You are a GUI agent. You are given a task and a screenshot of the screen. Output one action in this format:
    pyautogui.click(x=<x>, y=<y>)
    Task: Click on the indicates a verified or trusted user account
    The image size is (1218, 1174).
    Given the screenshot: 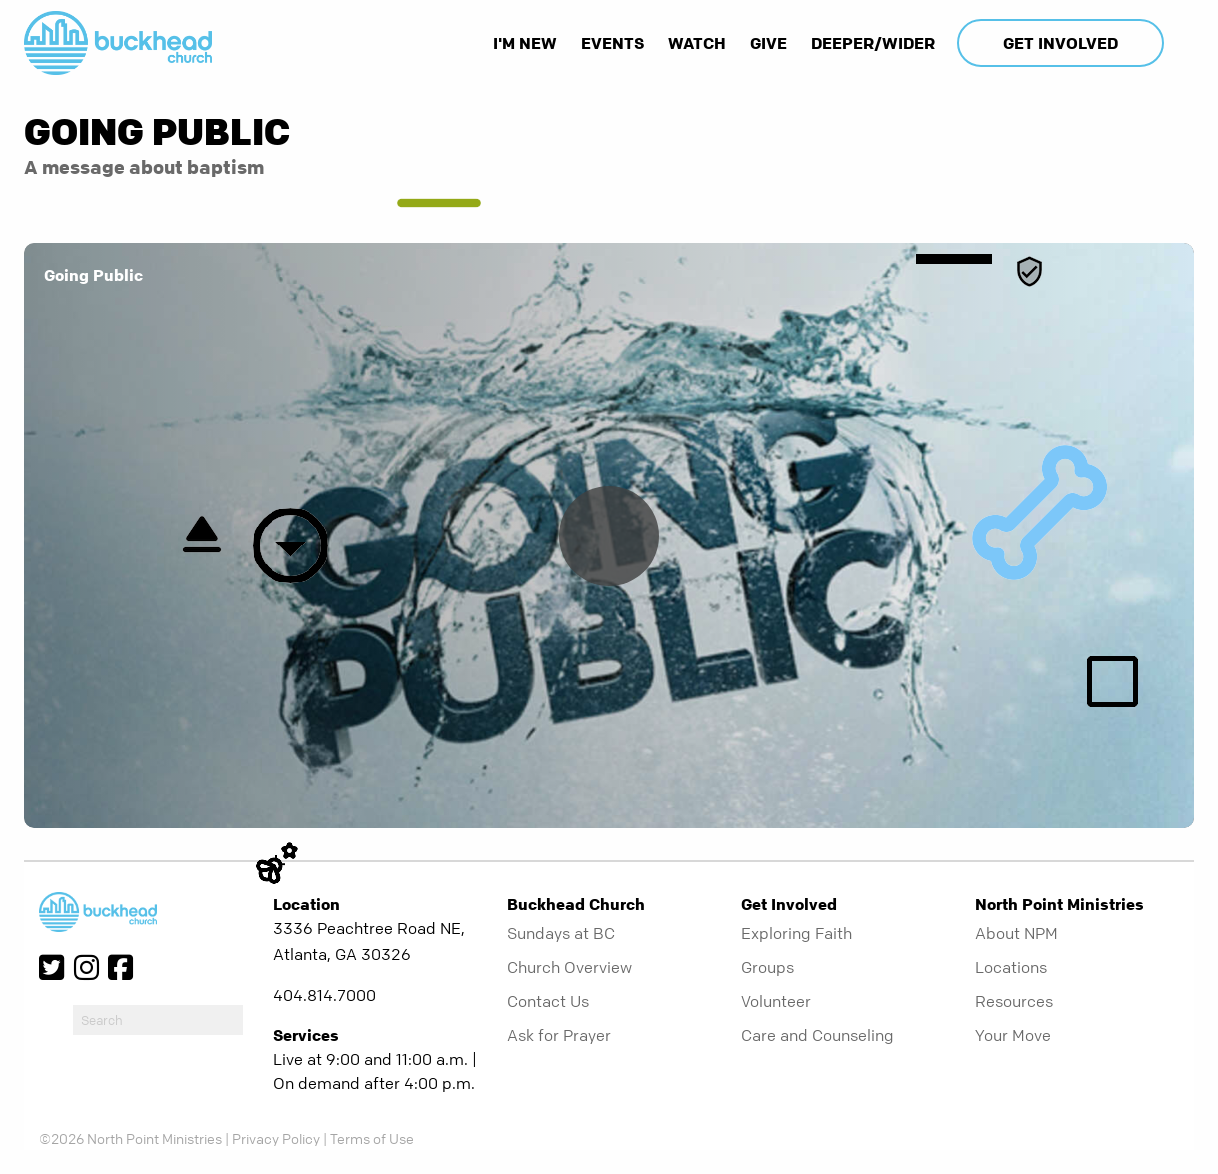 What is the action you would take?
    pyautogui.click(x=1029, y=271)
    